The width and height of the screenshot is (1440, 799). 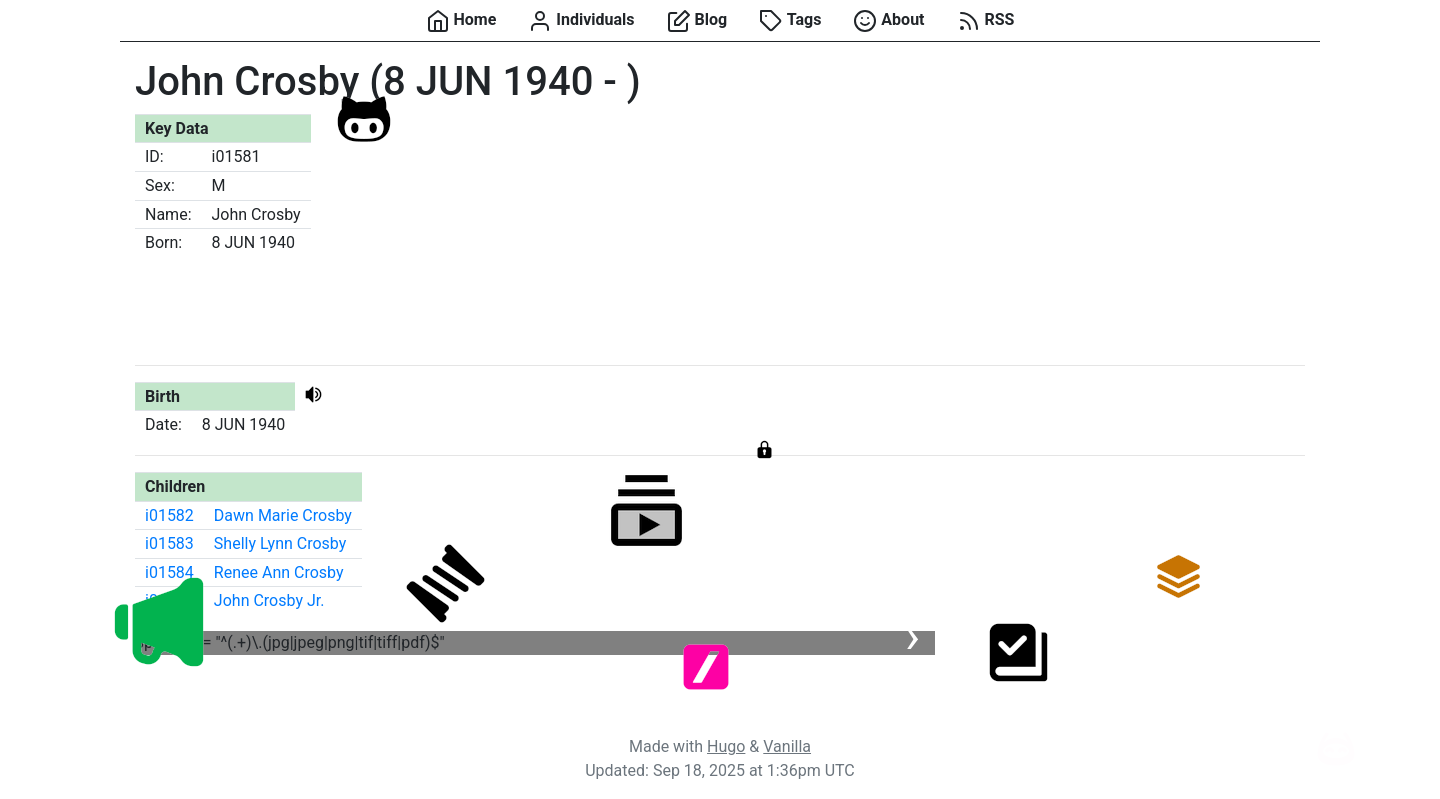 What do you see at coordinates (1018, 652) in the screenshot?
I see `view server rules channel` at bounding box center [1018, 652].